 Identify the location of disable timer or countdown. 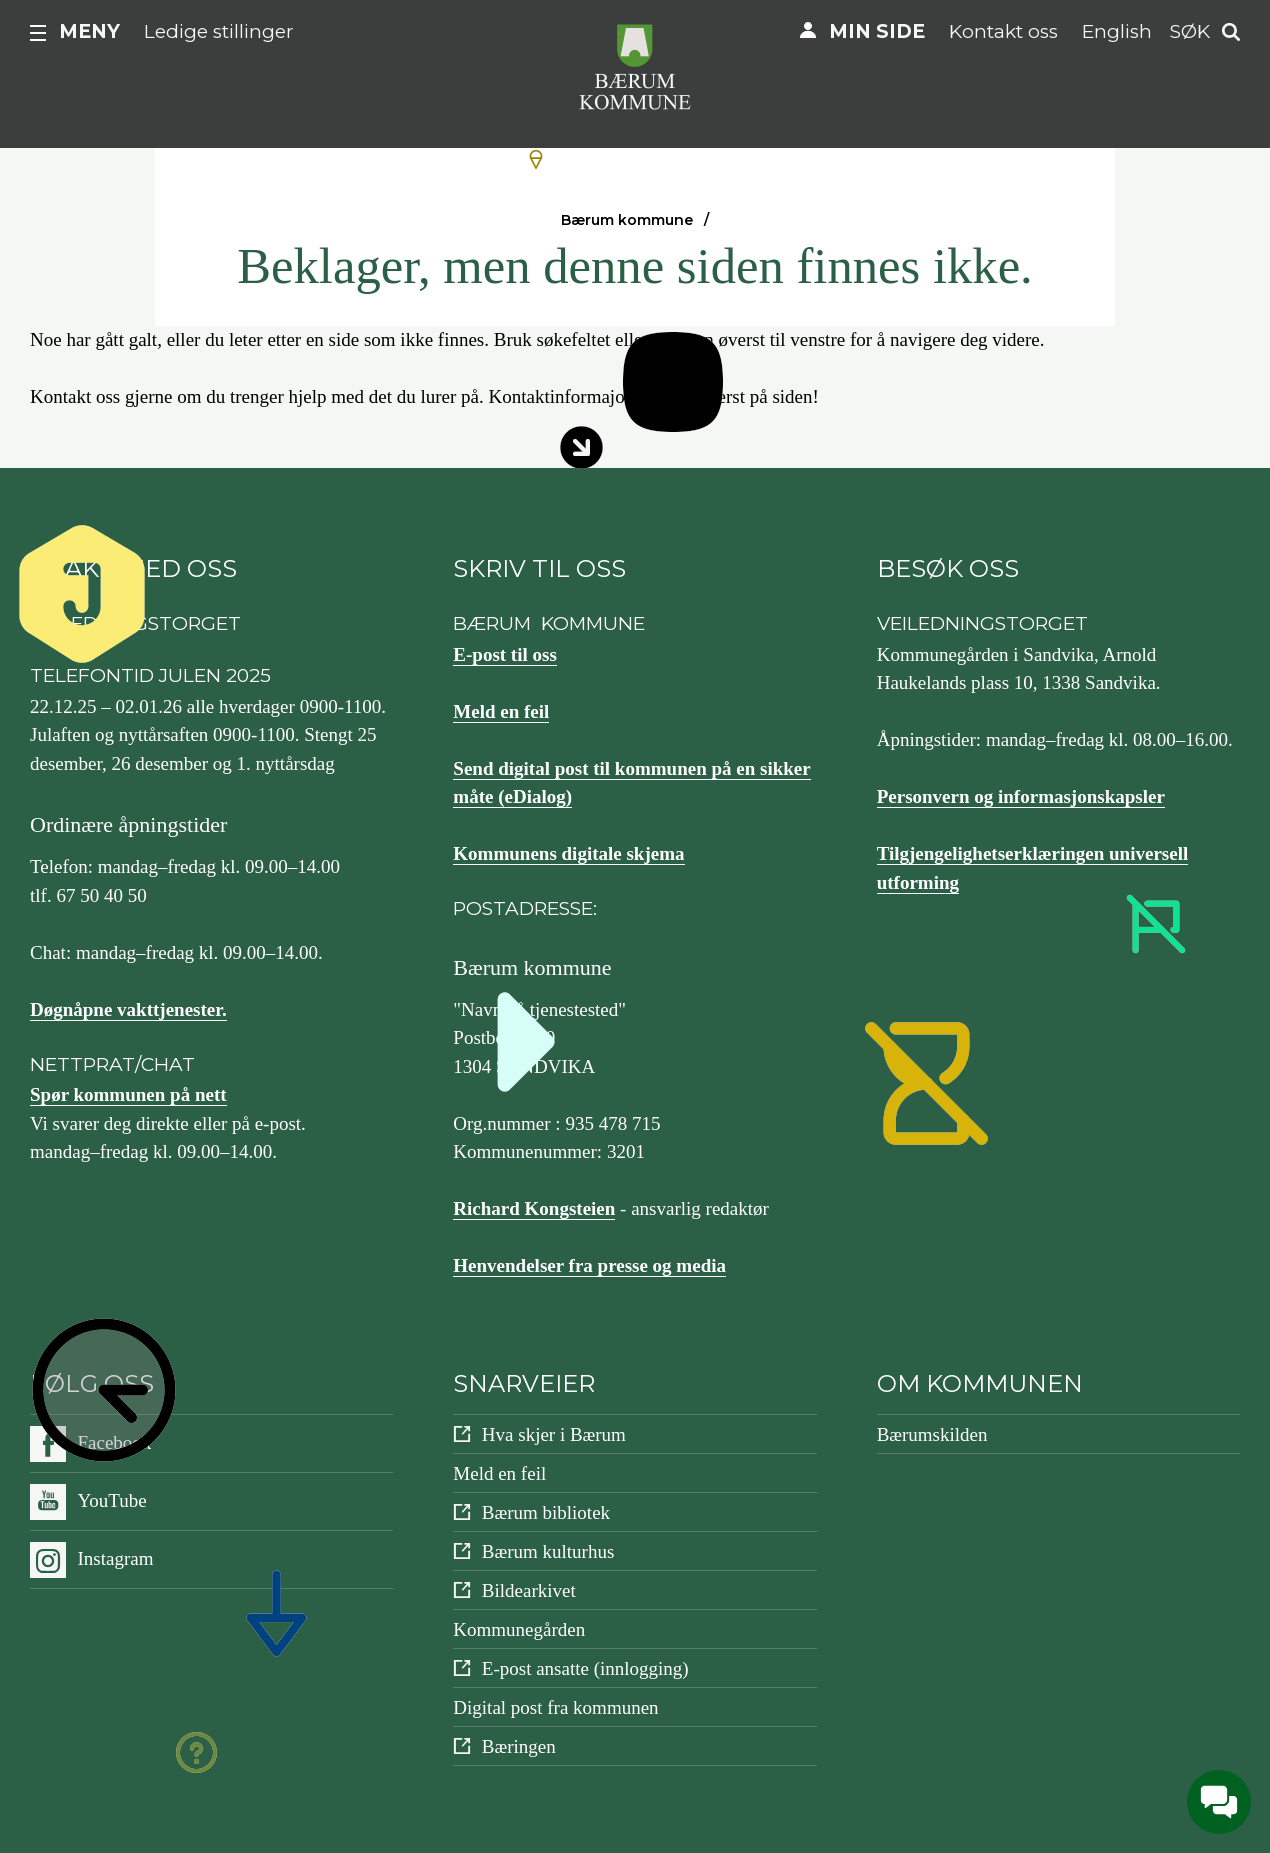
(926, 1083).